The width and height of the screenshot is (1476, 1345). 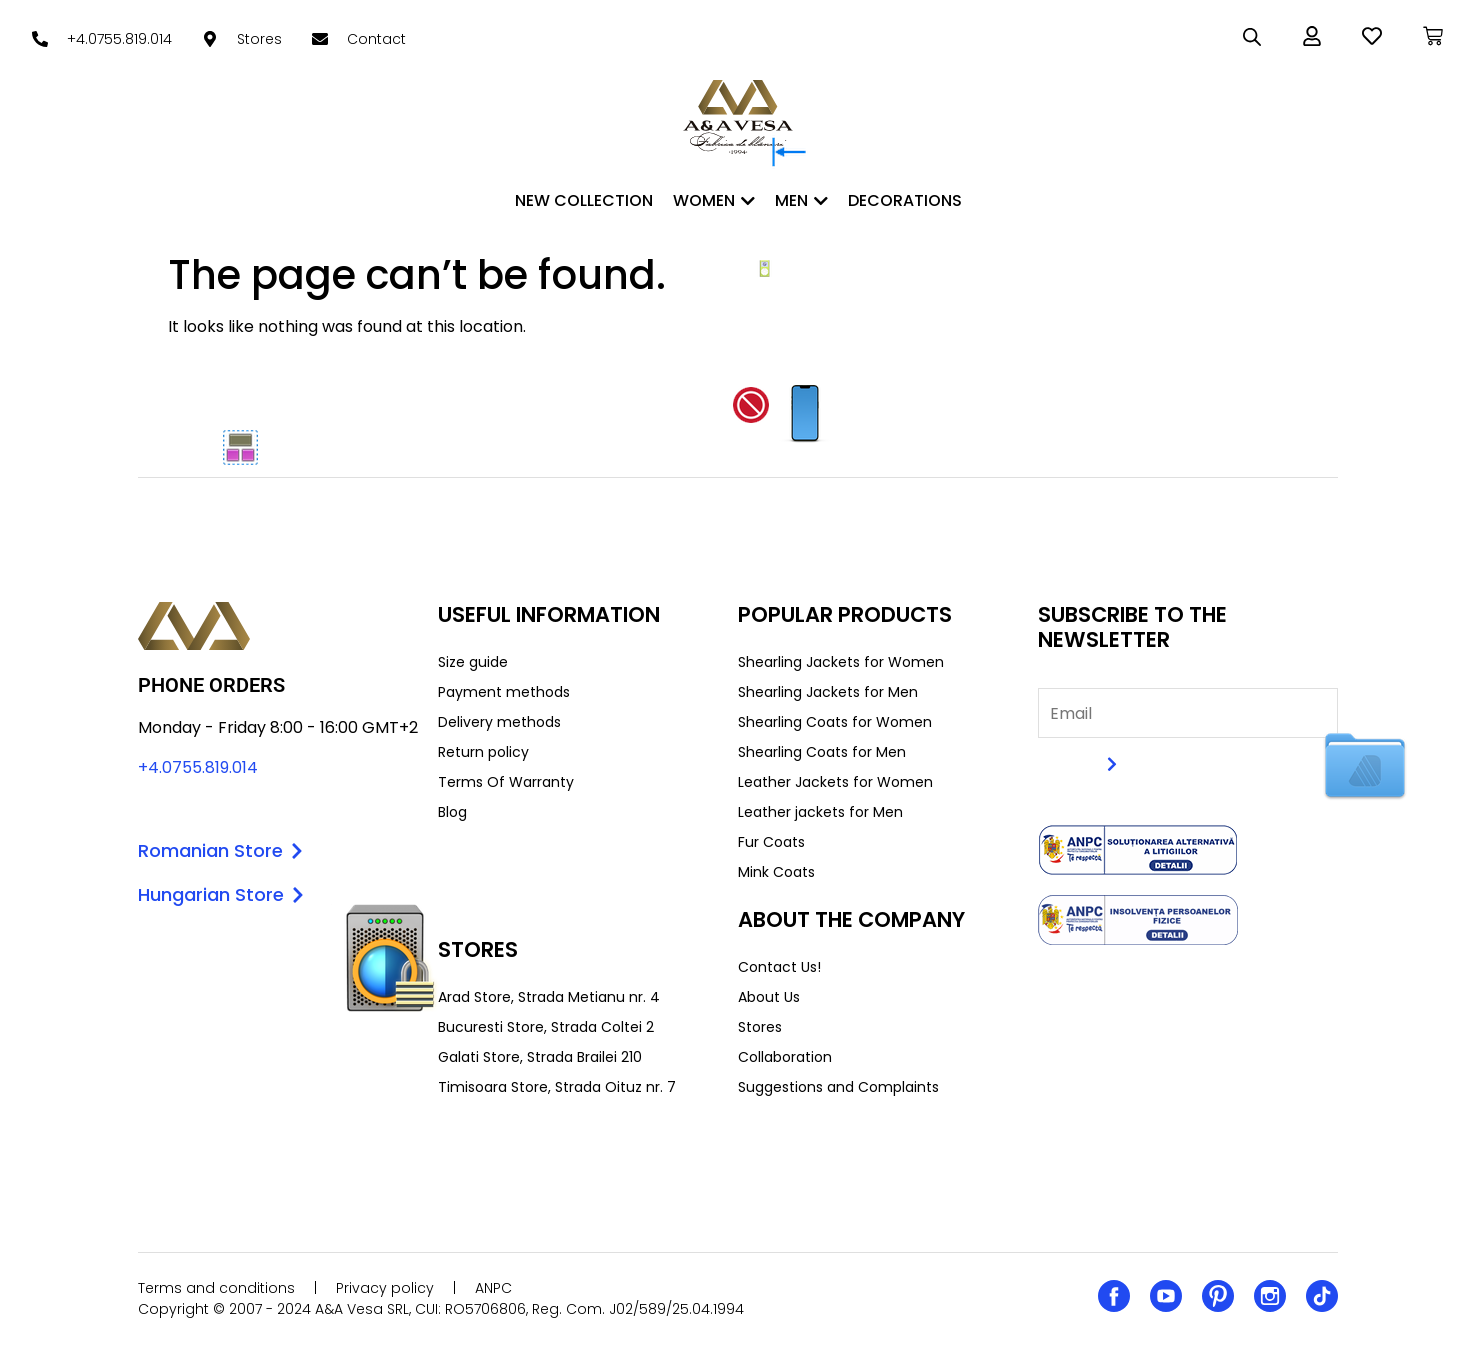 What do you see at coordinates (764, 268) in the screenshot?
I see `iPod mini device connected in green color` at bounding box center [764, 268].